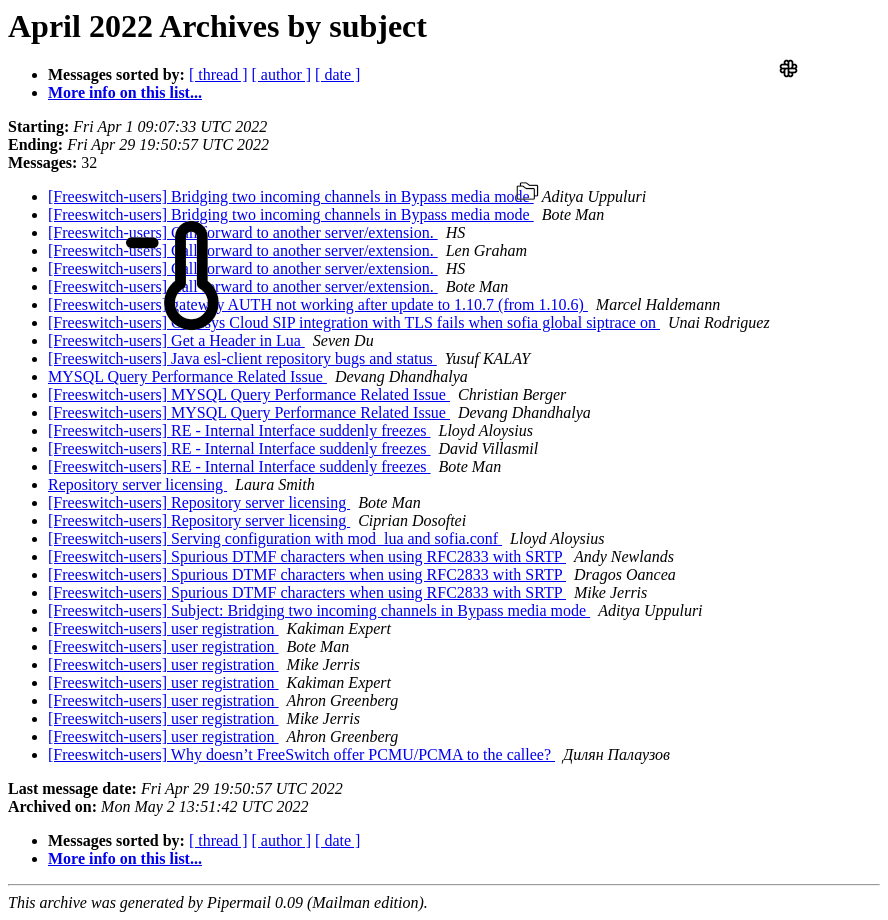 This screenshot has height=920, width=888. I want to click on decrease temperature setting, so click(180, 275).